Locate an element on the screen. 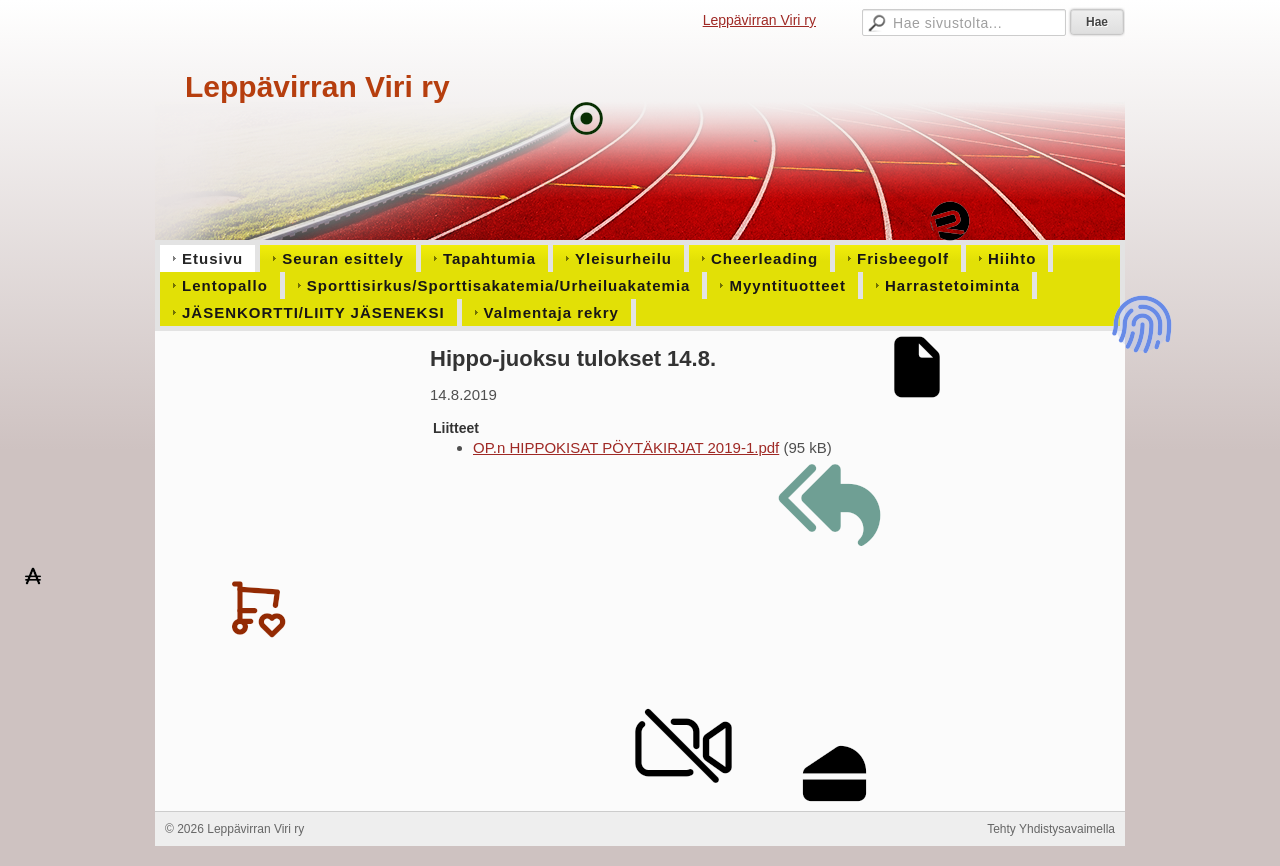  view or open a file is located at coordinates (917, 367).